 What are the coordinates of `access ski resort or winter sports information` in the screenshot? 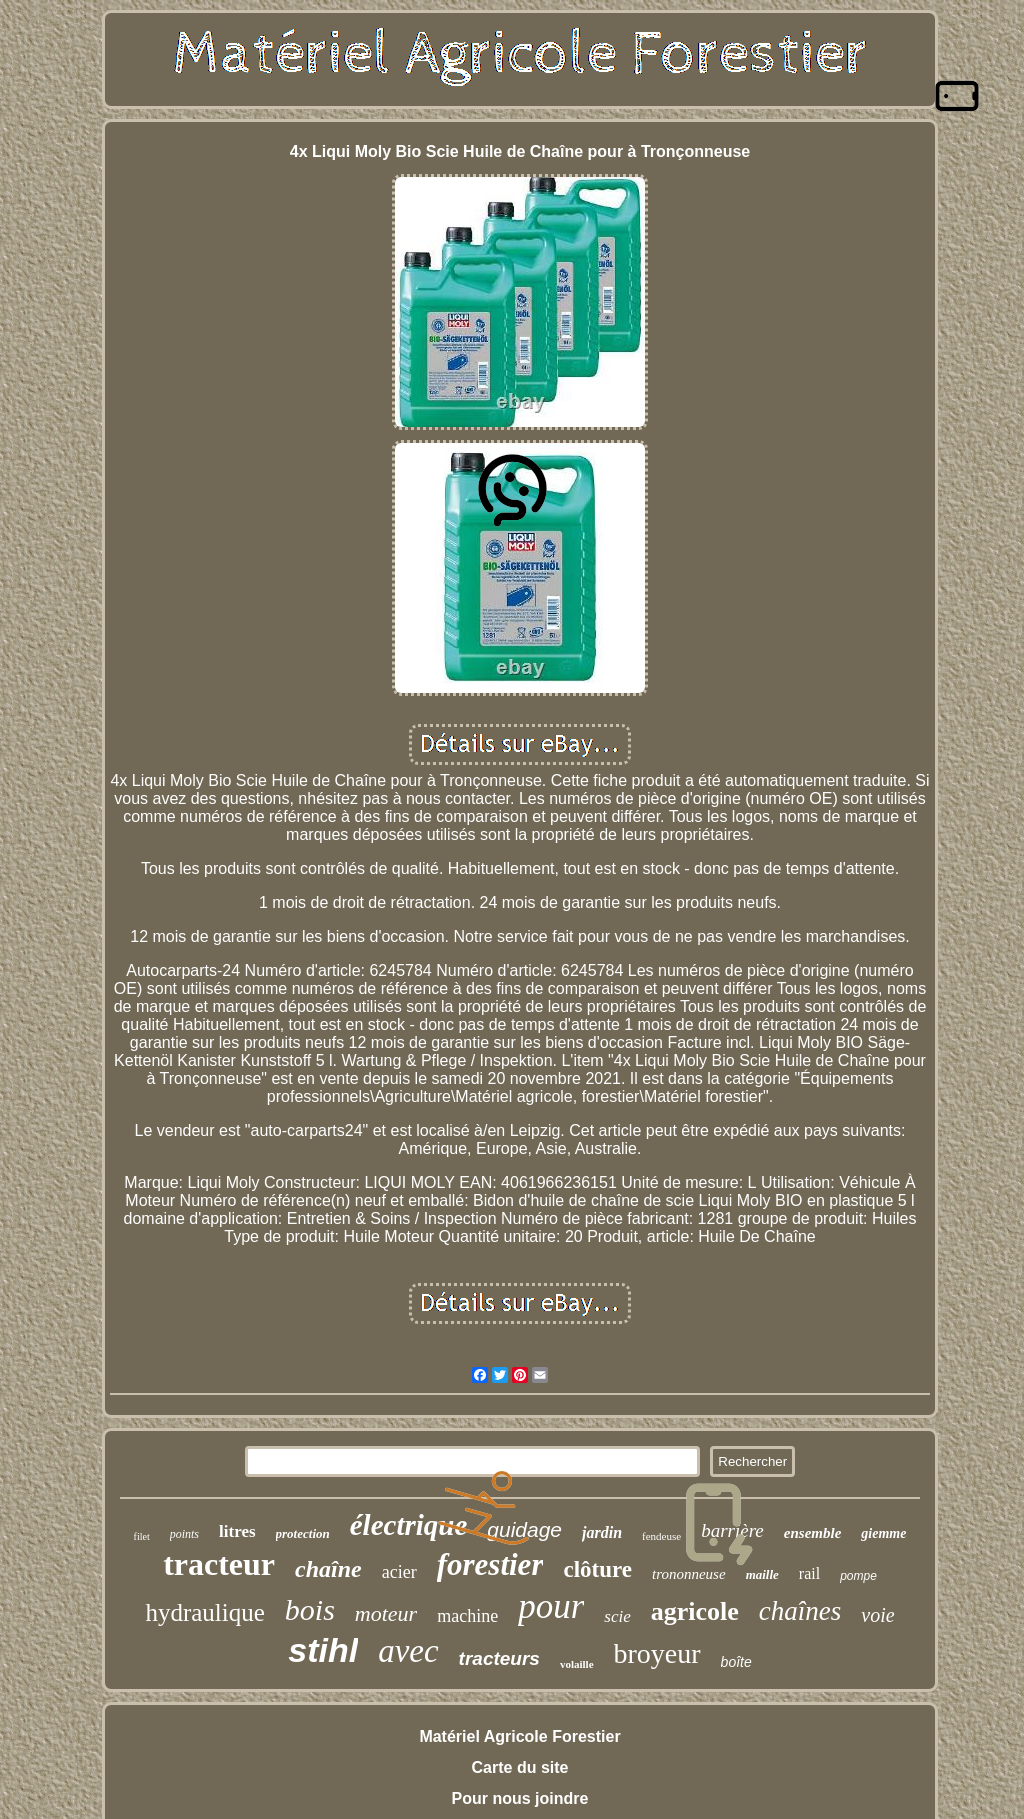 It's located at (483, 1509).